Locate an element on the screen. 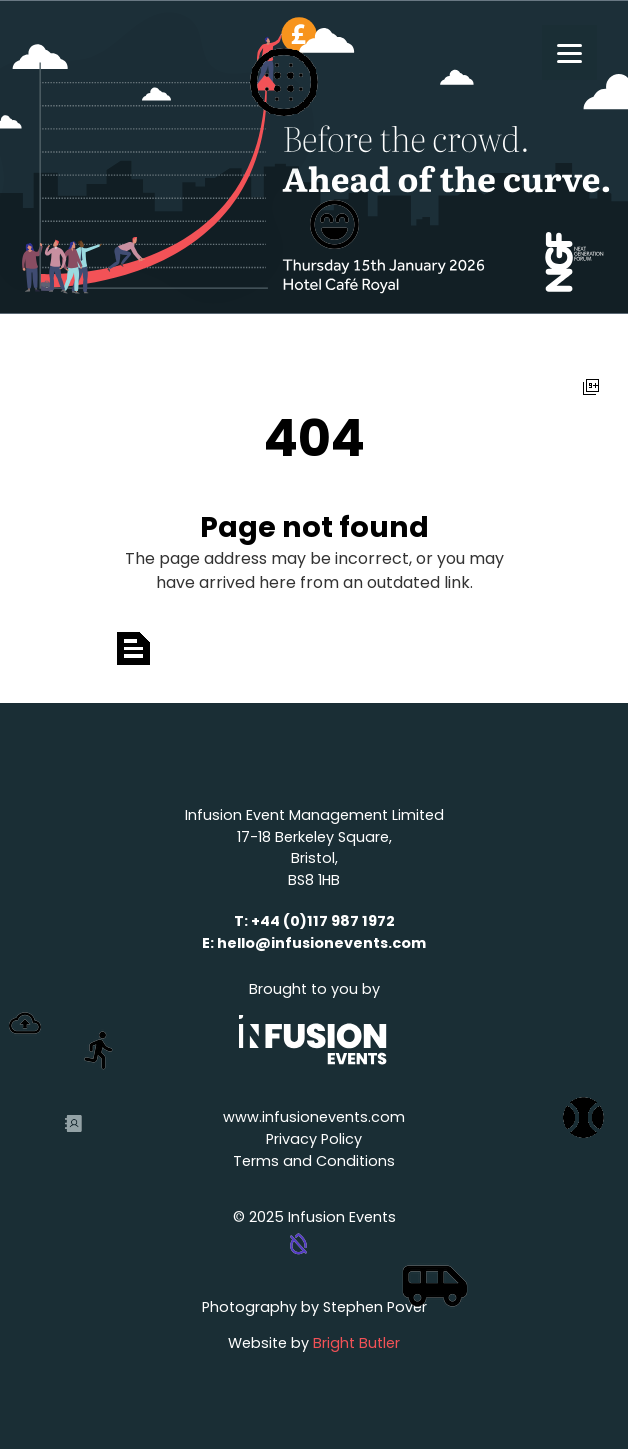 The image size is (628, 1449). apply circular blur effect to image is located at coordinates (284, 82).